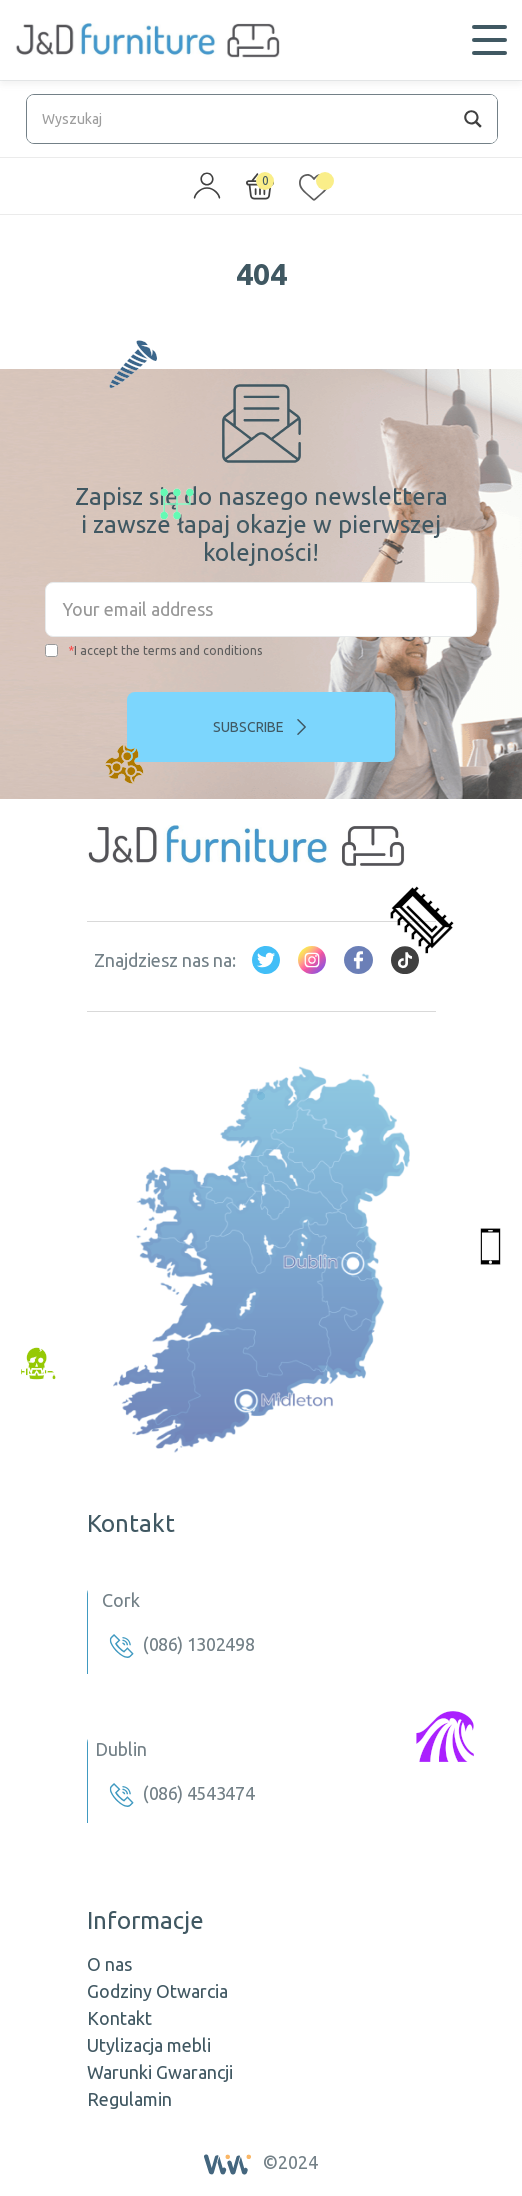 Image resolution: width=522 pixels, height=2196 pixels. Describe the element at coordinates (37, 1363) in the screenshot. I see `indicates lethal injection or poison hazard` at that location.